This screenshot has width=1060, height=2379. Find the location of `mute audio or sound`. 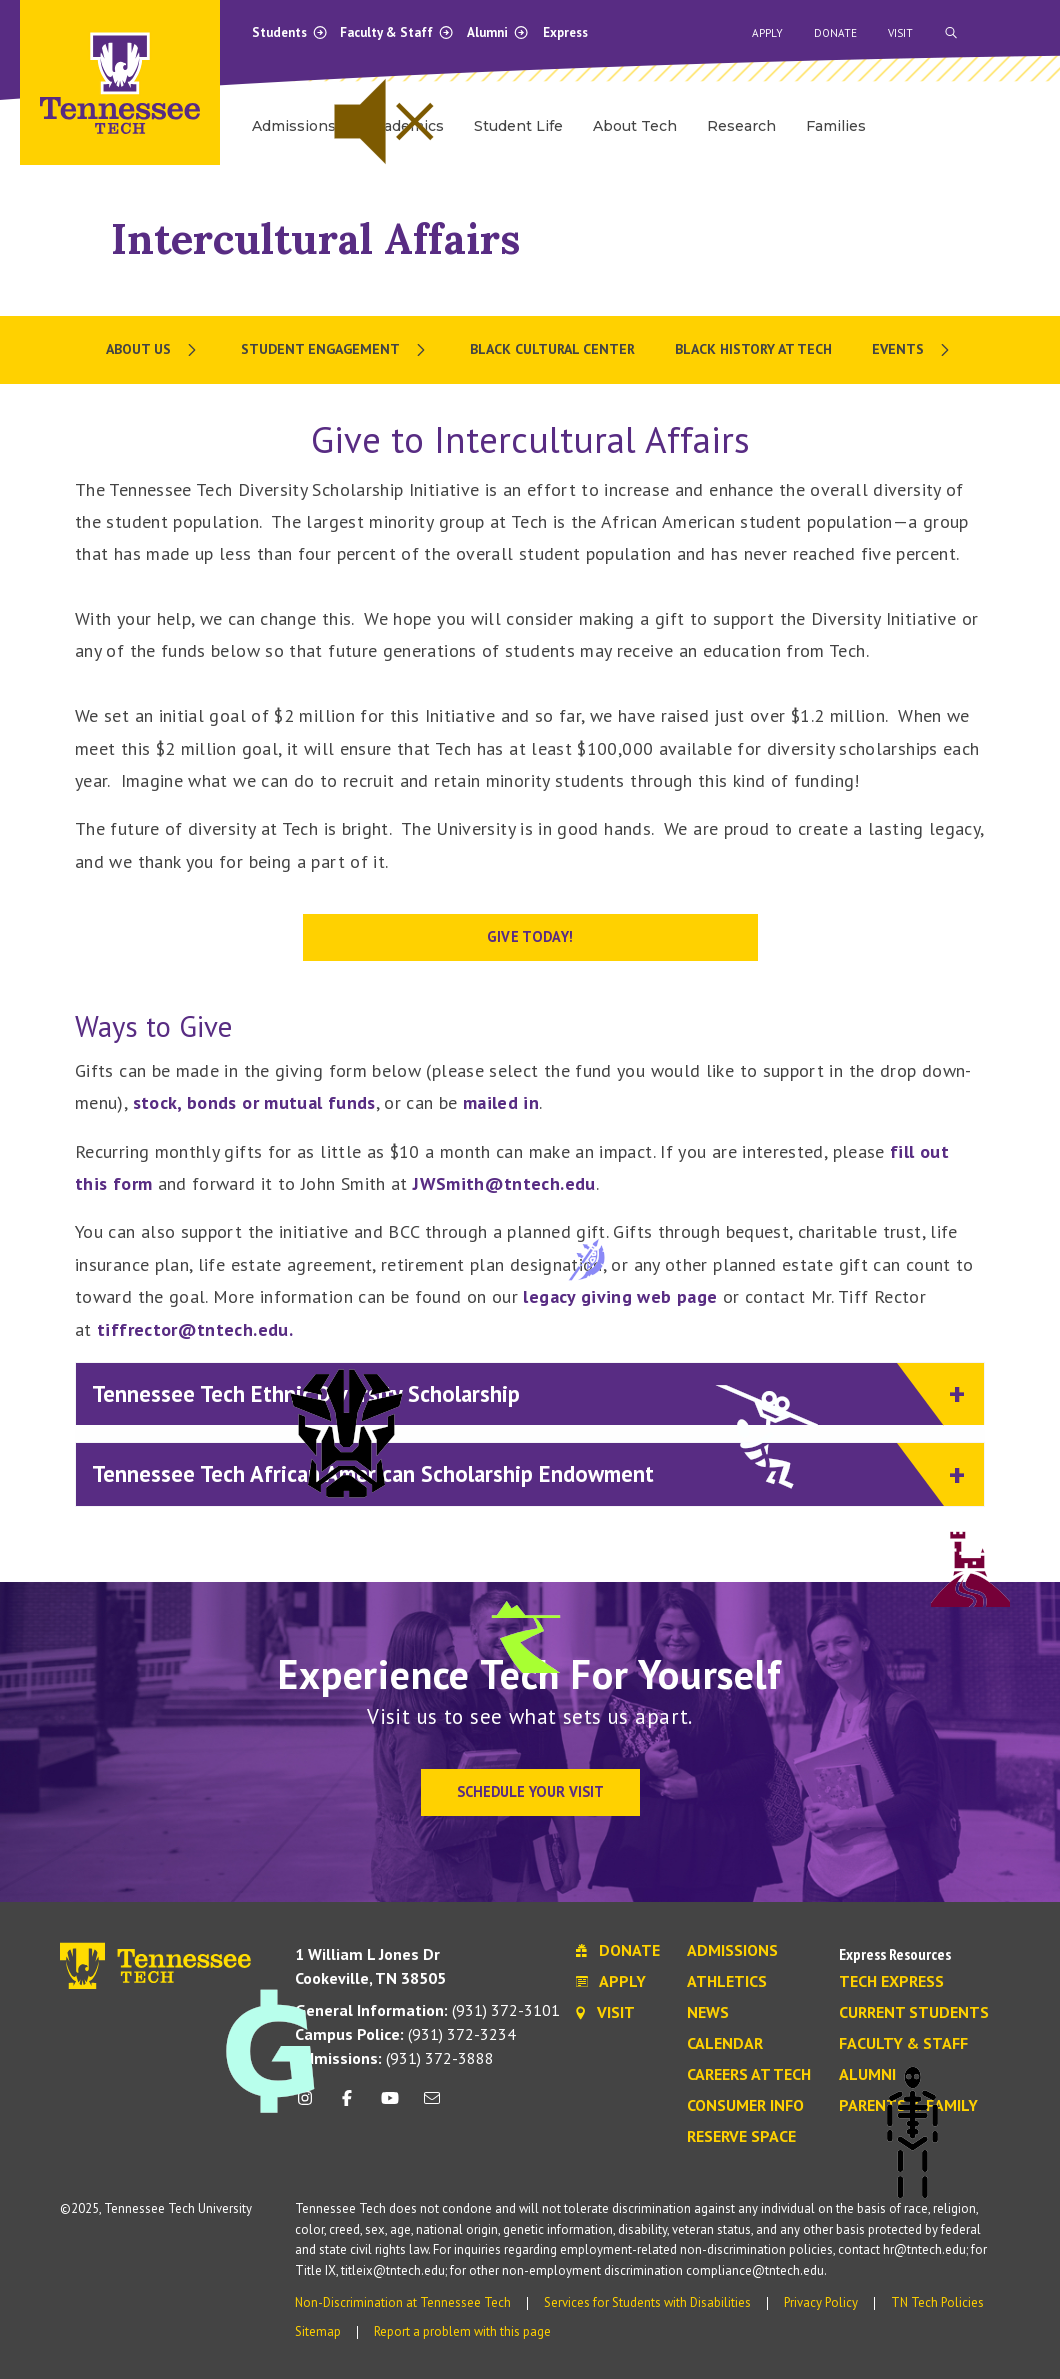

mute audio or sound is located at coordinates (380, 121).